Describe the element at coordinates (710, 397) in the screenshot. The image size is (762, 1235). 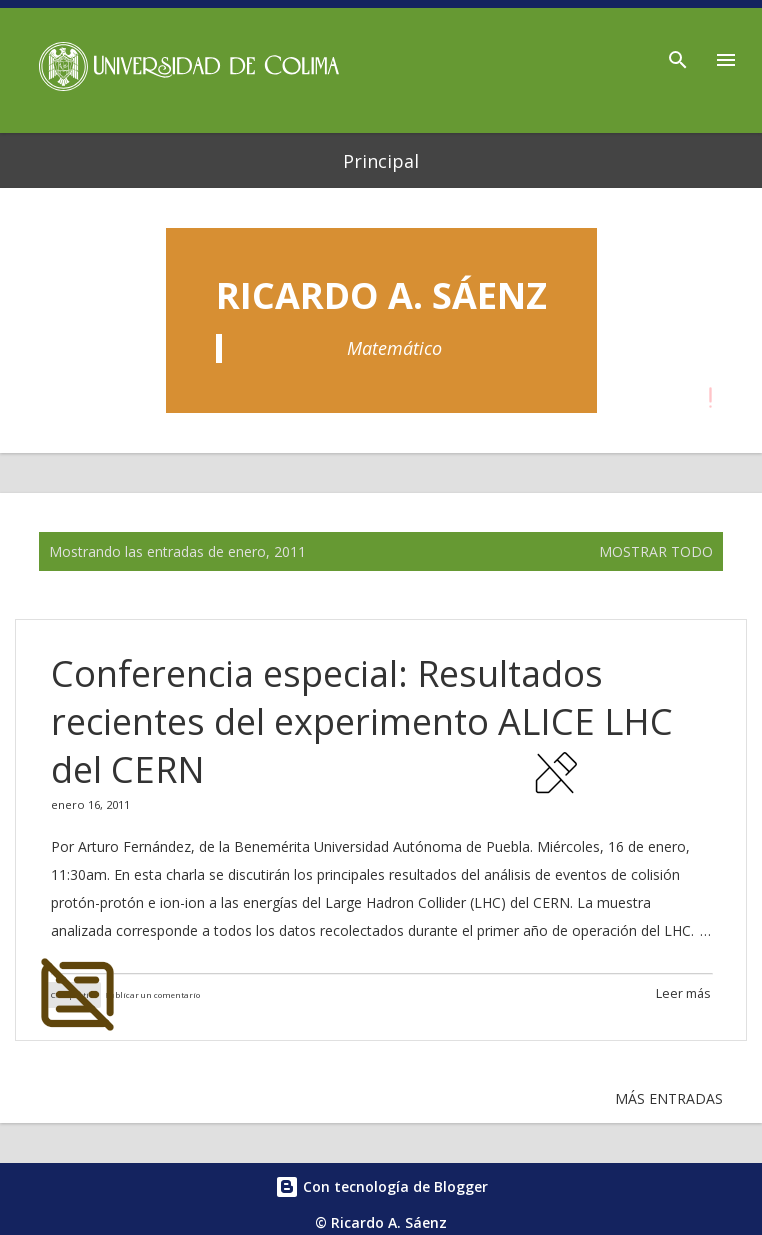
I see `indicates a warning or alert requiring attention` at that location.